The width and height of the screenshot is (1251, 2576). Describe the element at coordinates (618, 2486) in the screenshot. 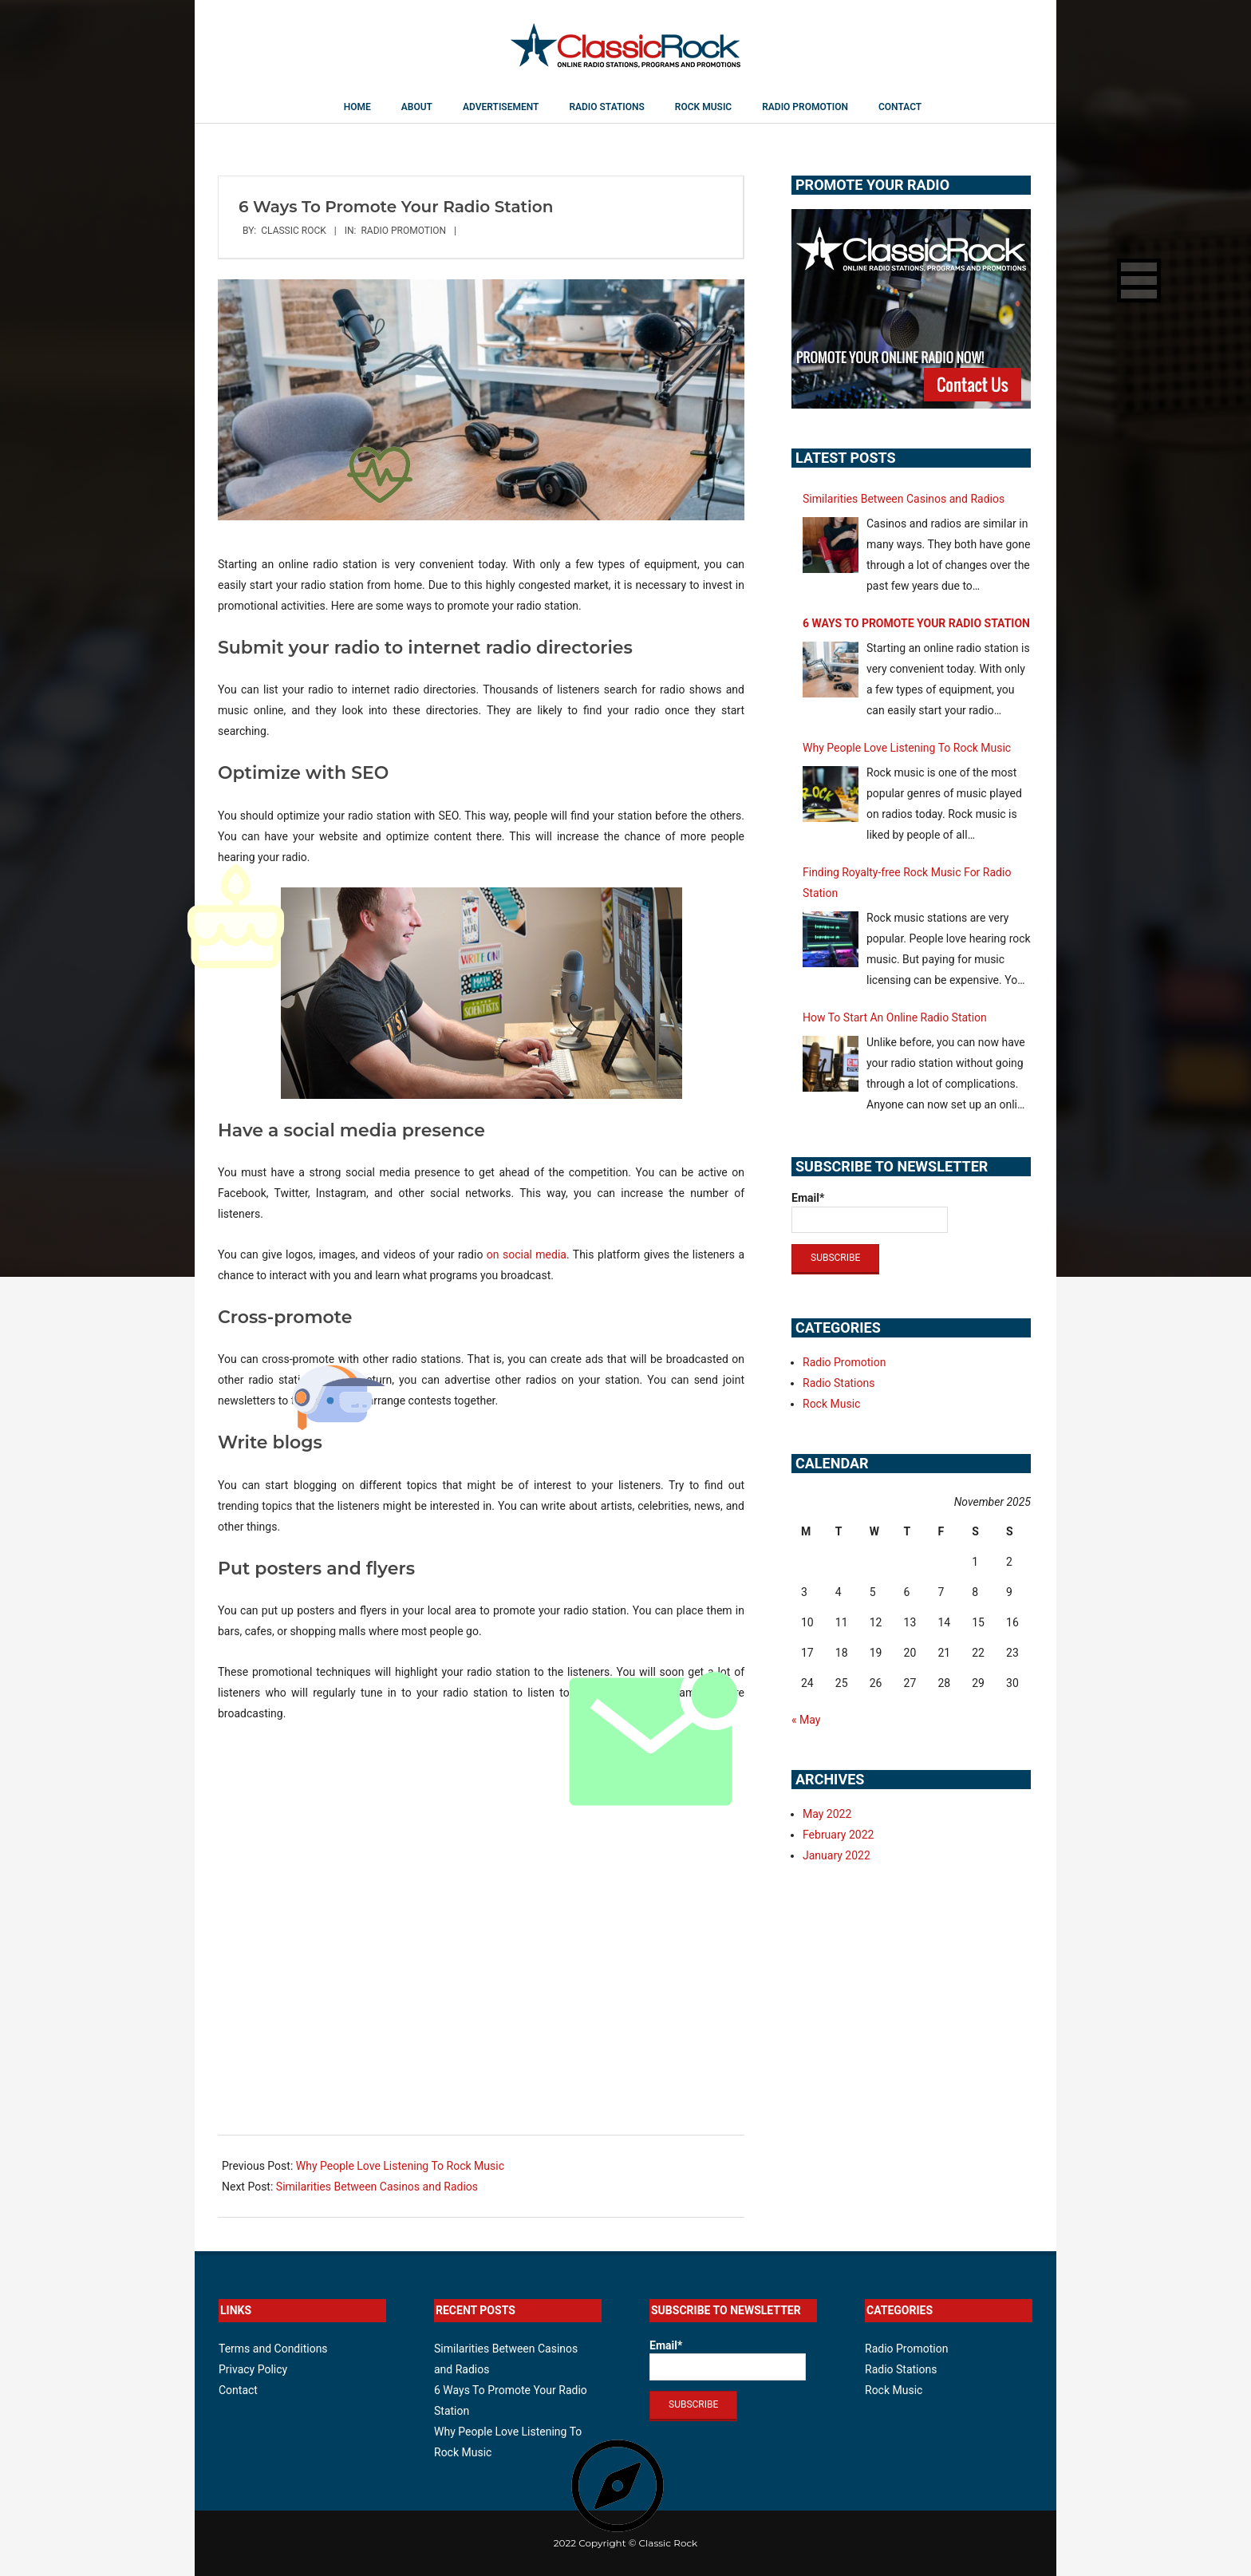

I see `access navigation or direction features` at that location.